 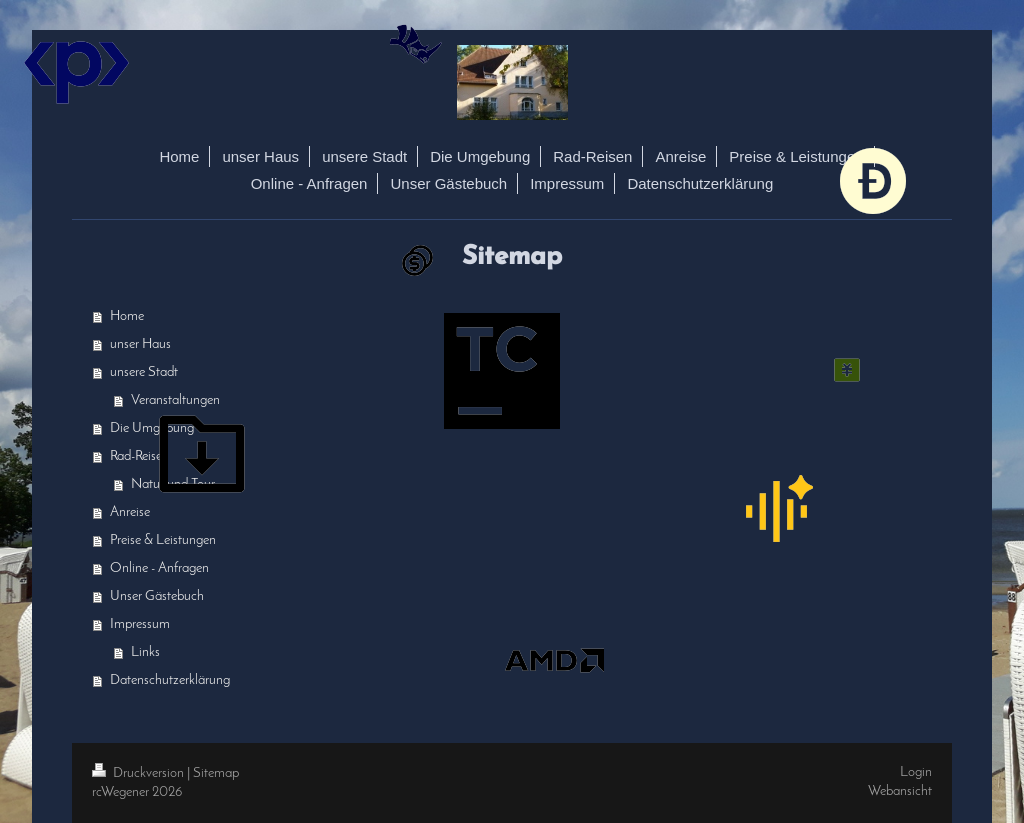 I want to click on open teamcity build server, so click(x=502, y=371).